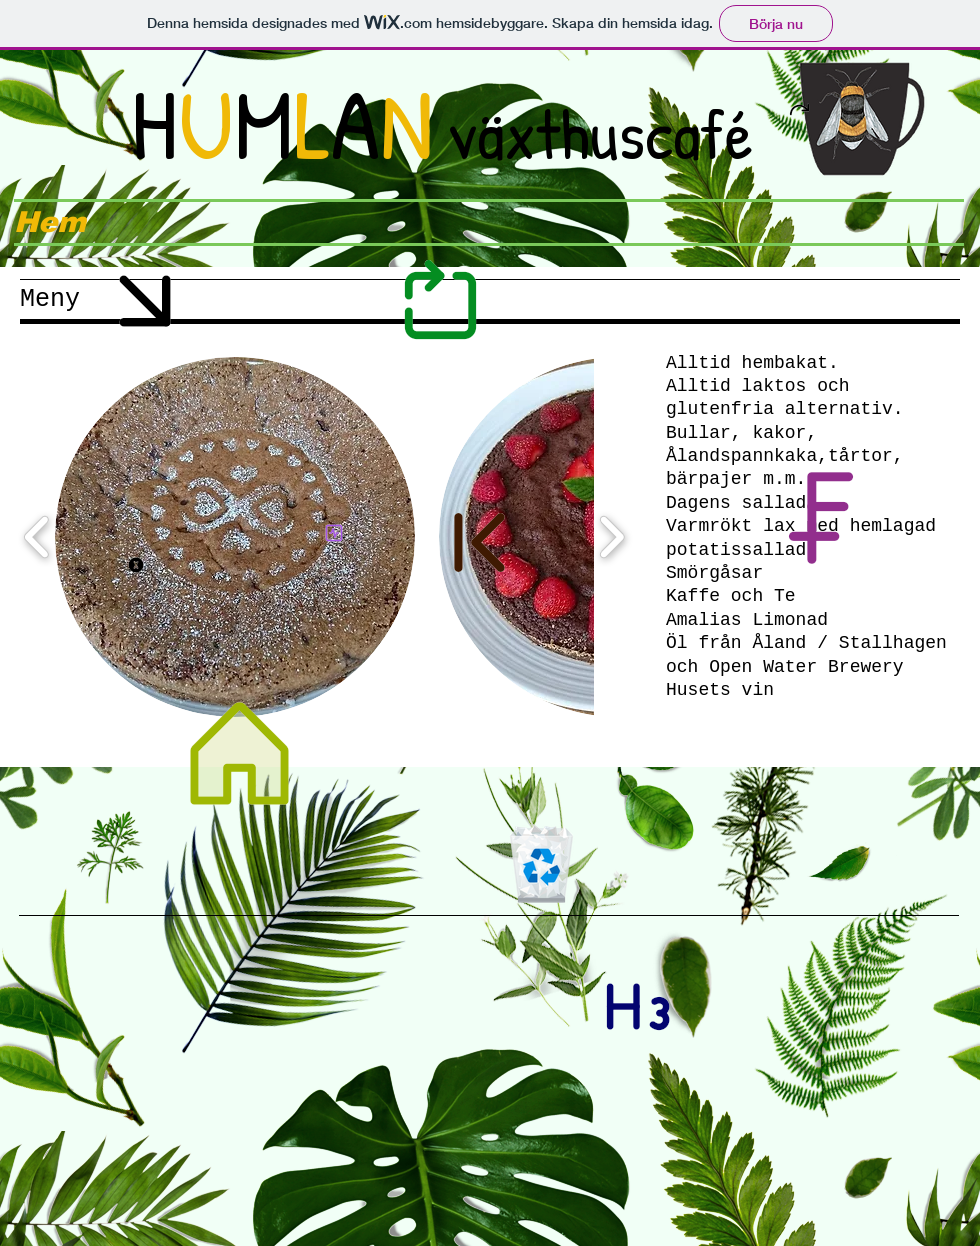  Describe the element at coordinates (799, 109) in the screenshot. I see `redo the last undone action` at that location.